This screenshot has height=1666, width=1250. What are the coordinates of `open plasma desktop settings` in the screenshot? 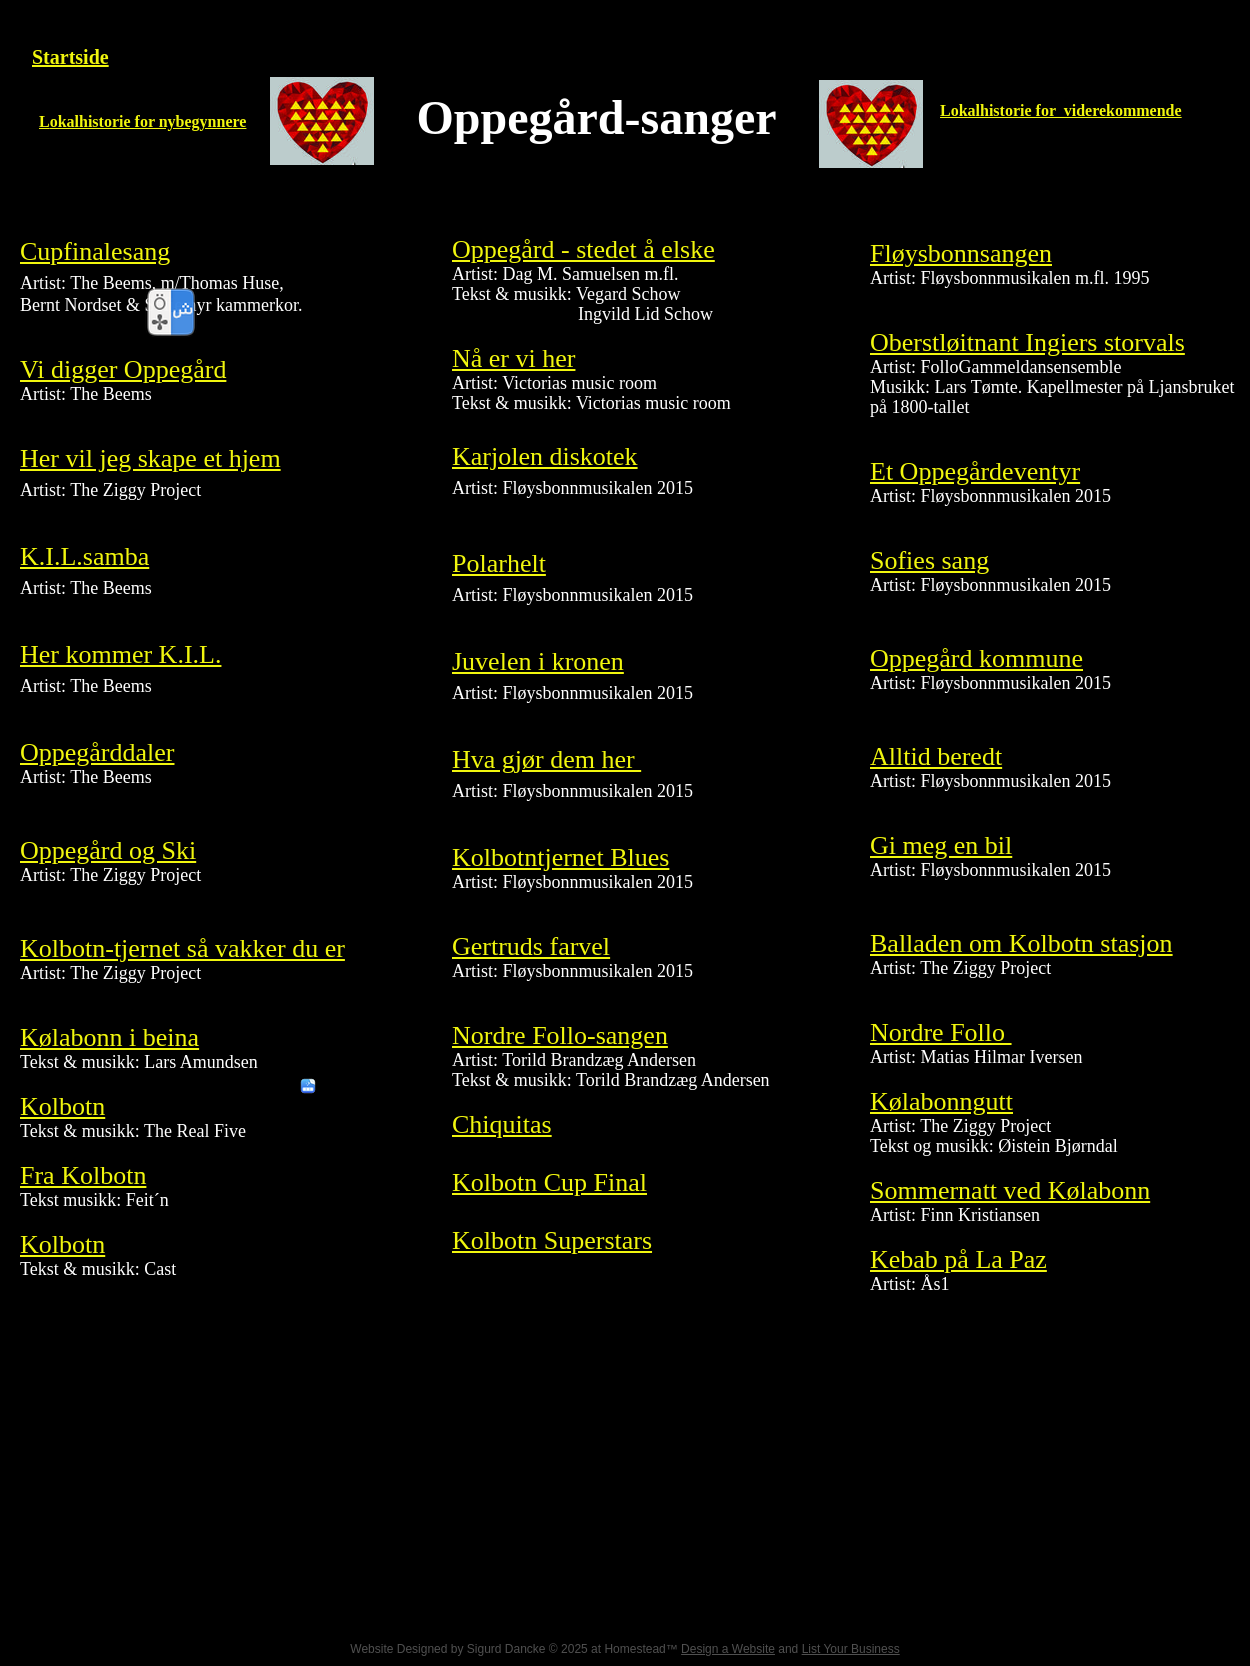 It's located at (308, 1086).